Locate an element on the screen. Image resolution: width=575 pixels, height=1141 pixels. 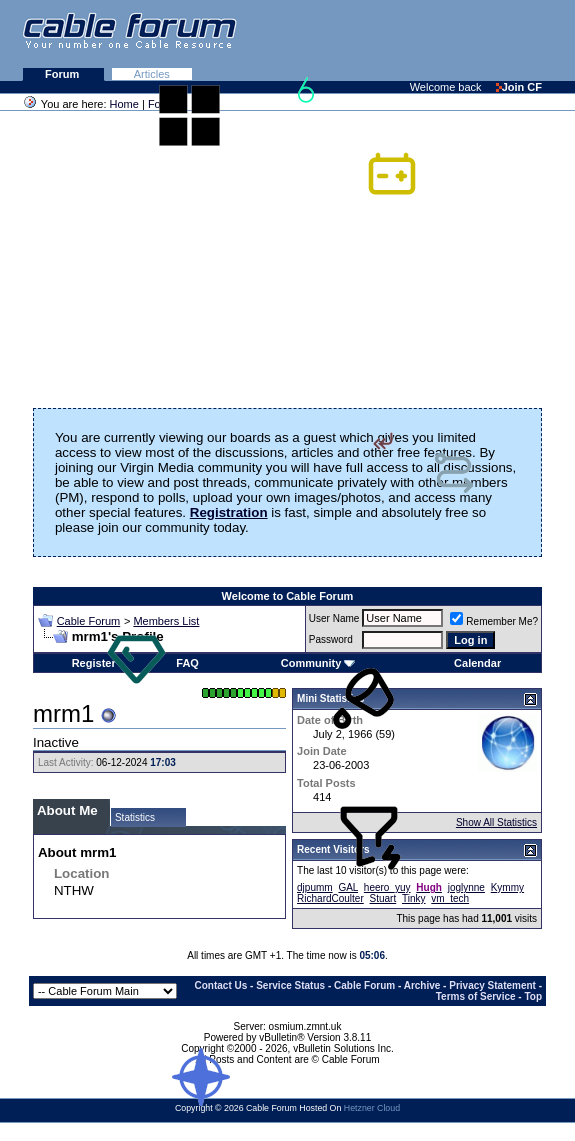
view items in grid layout is located at coordinates (189, 115).